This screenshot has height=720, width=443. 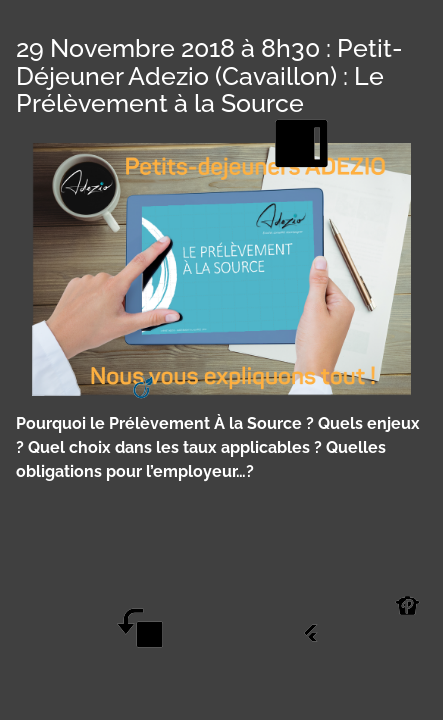 What do you see at coordinates (301, 143) in the screenshot?
I see `switch to right sidebar layout` at bounding box center [301, 143].